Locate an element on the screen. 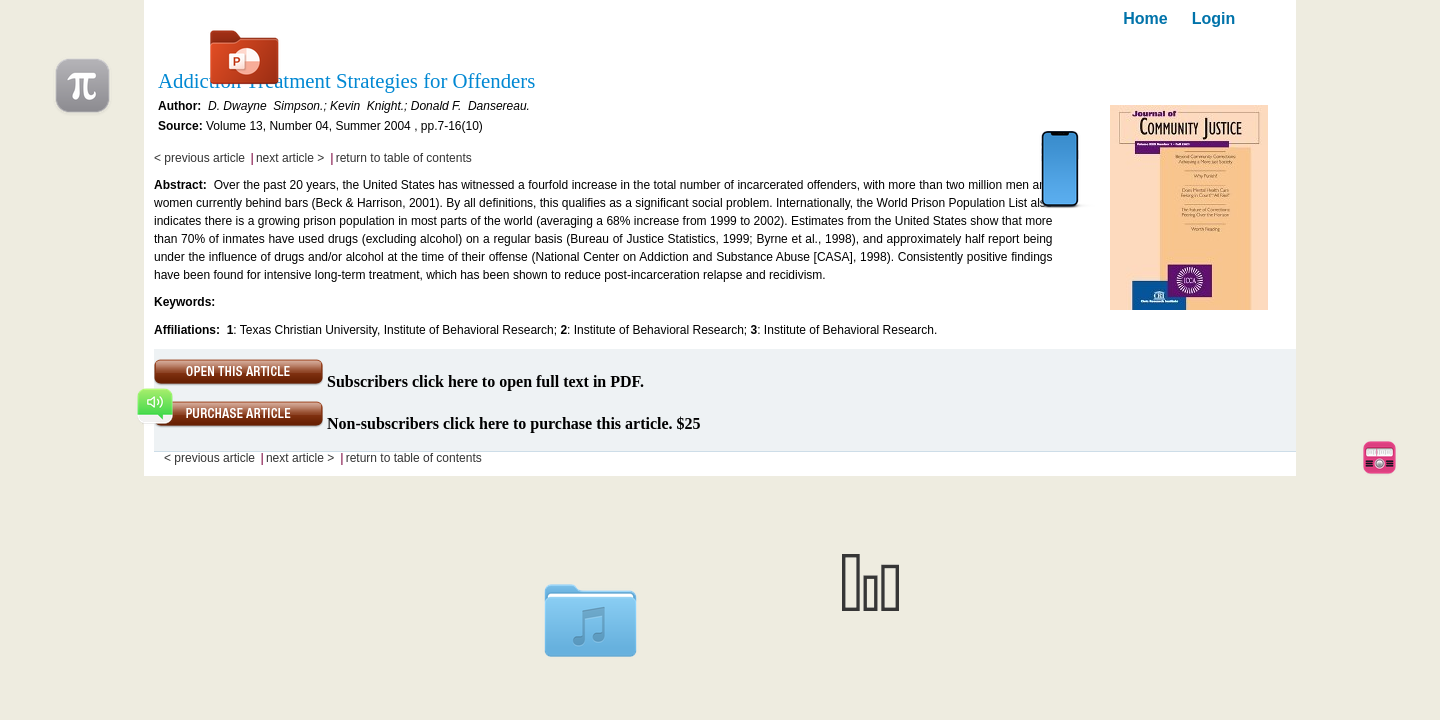 The width and height of the screenshot is (1440, 720). open mathematics or calculator application is located at coordinates (82, 85).